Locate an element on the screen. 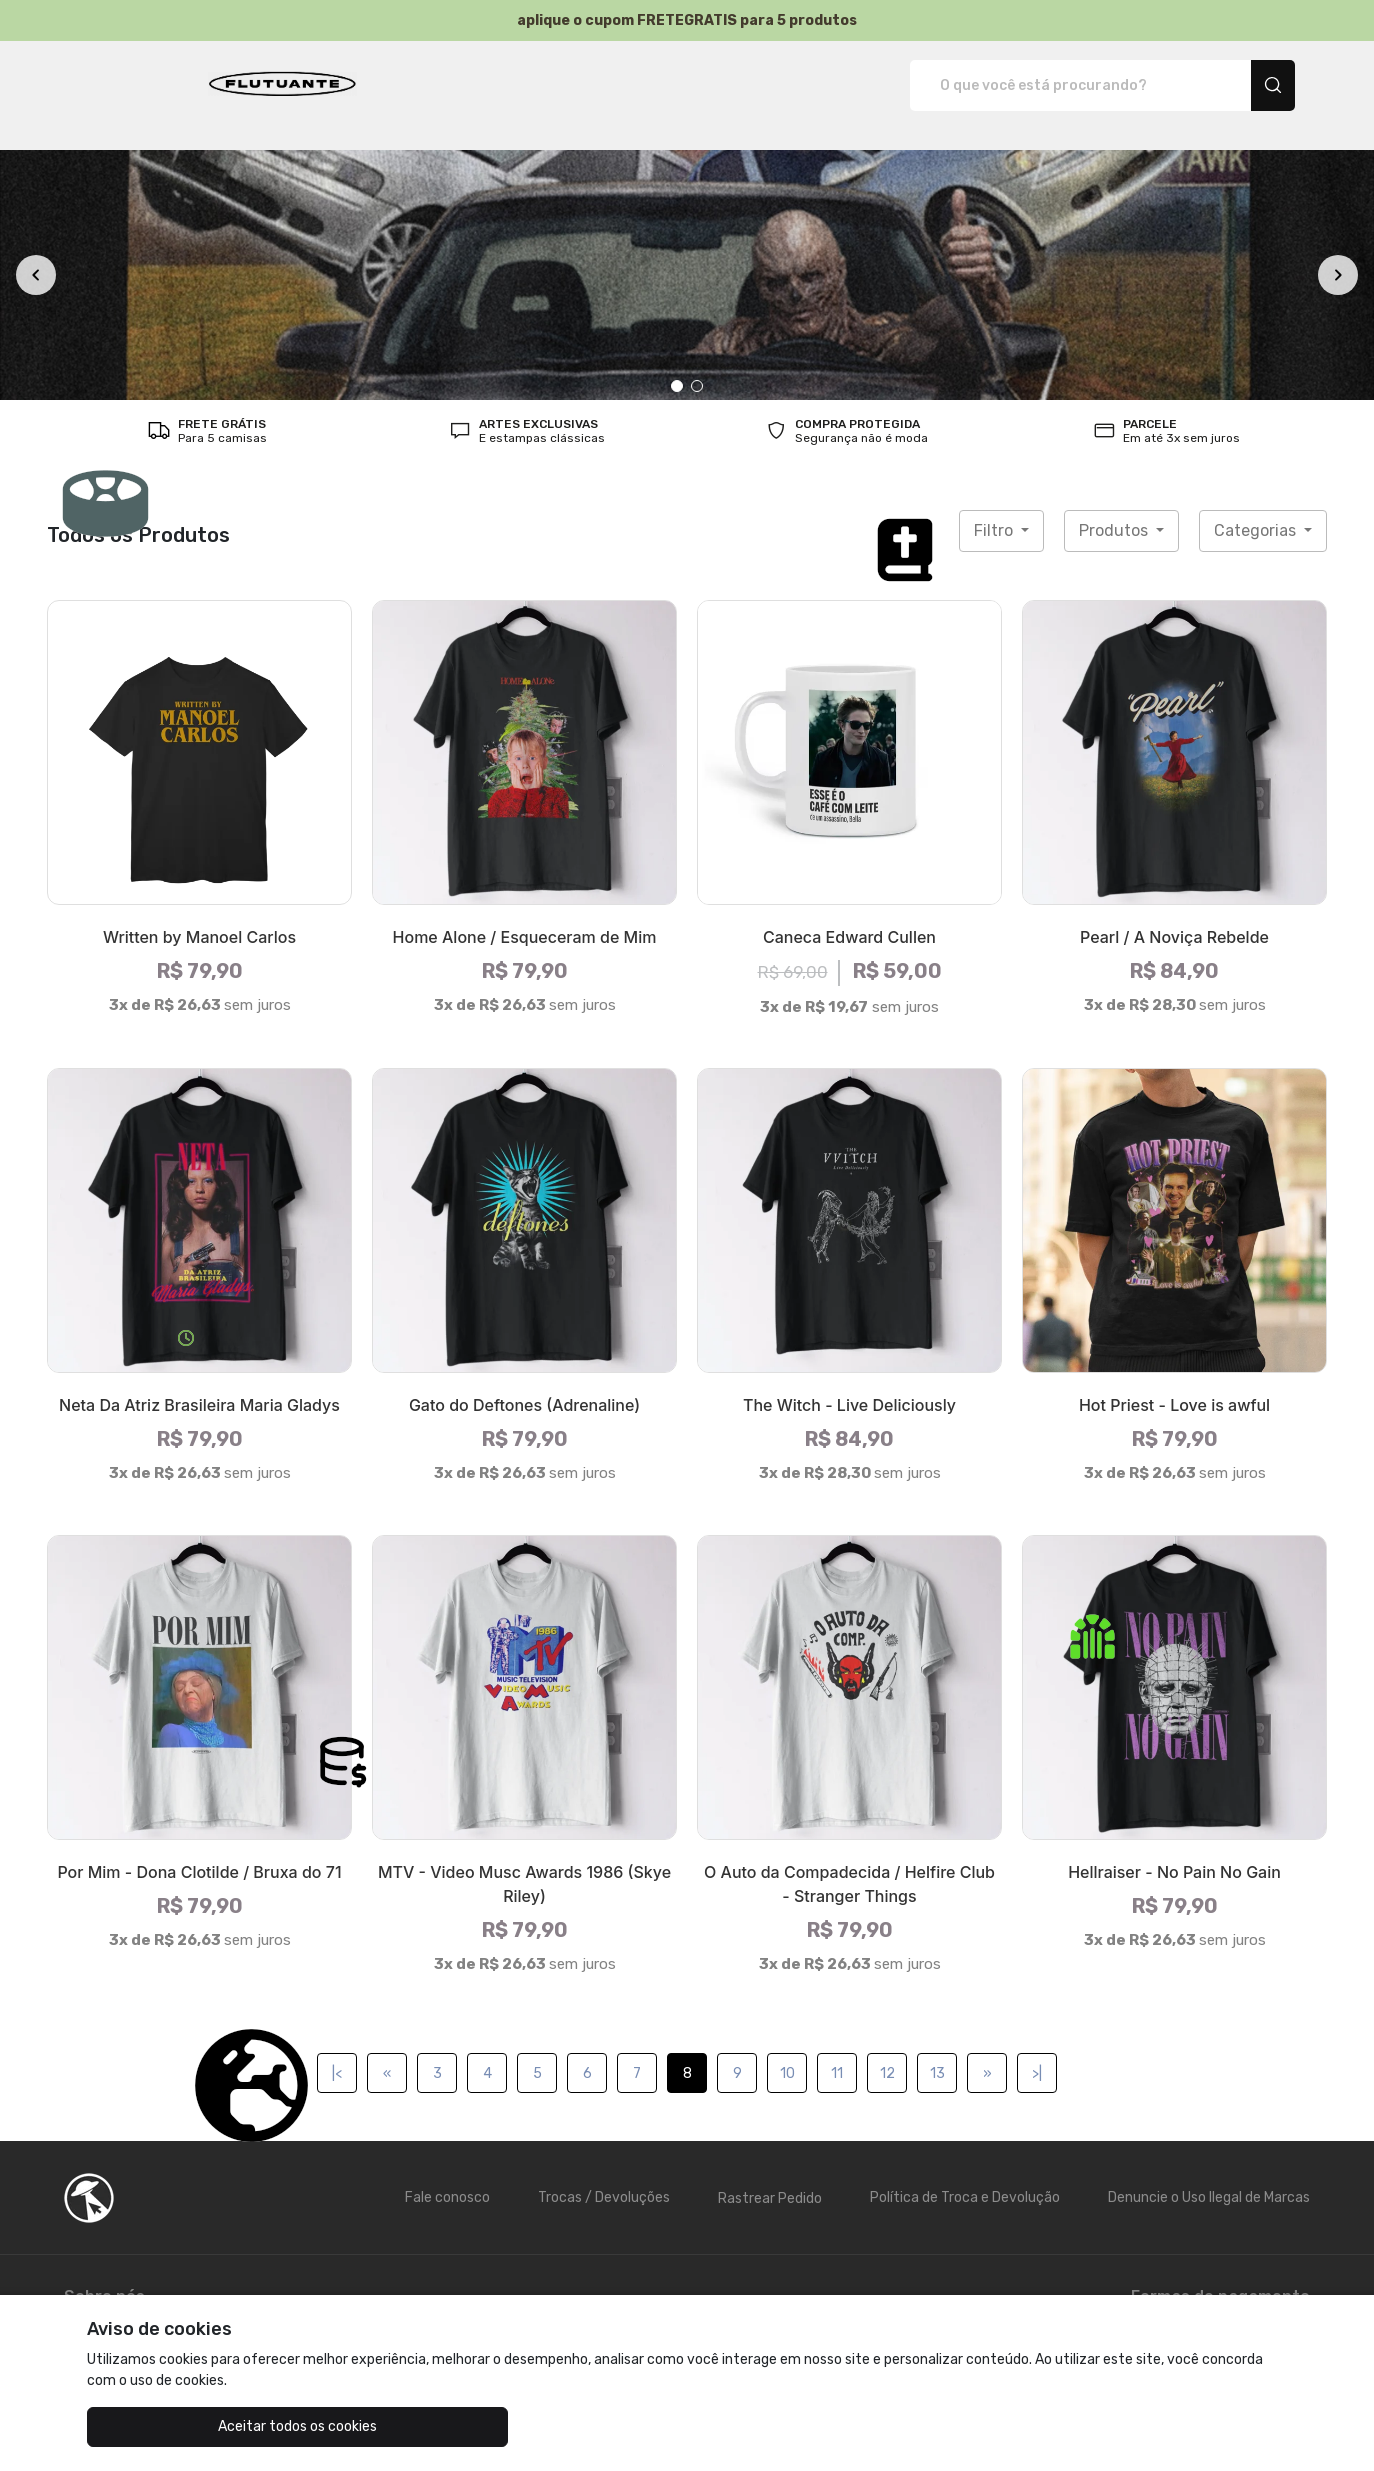  view time or check the clock is located at coordinates (186, 1338).